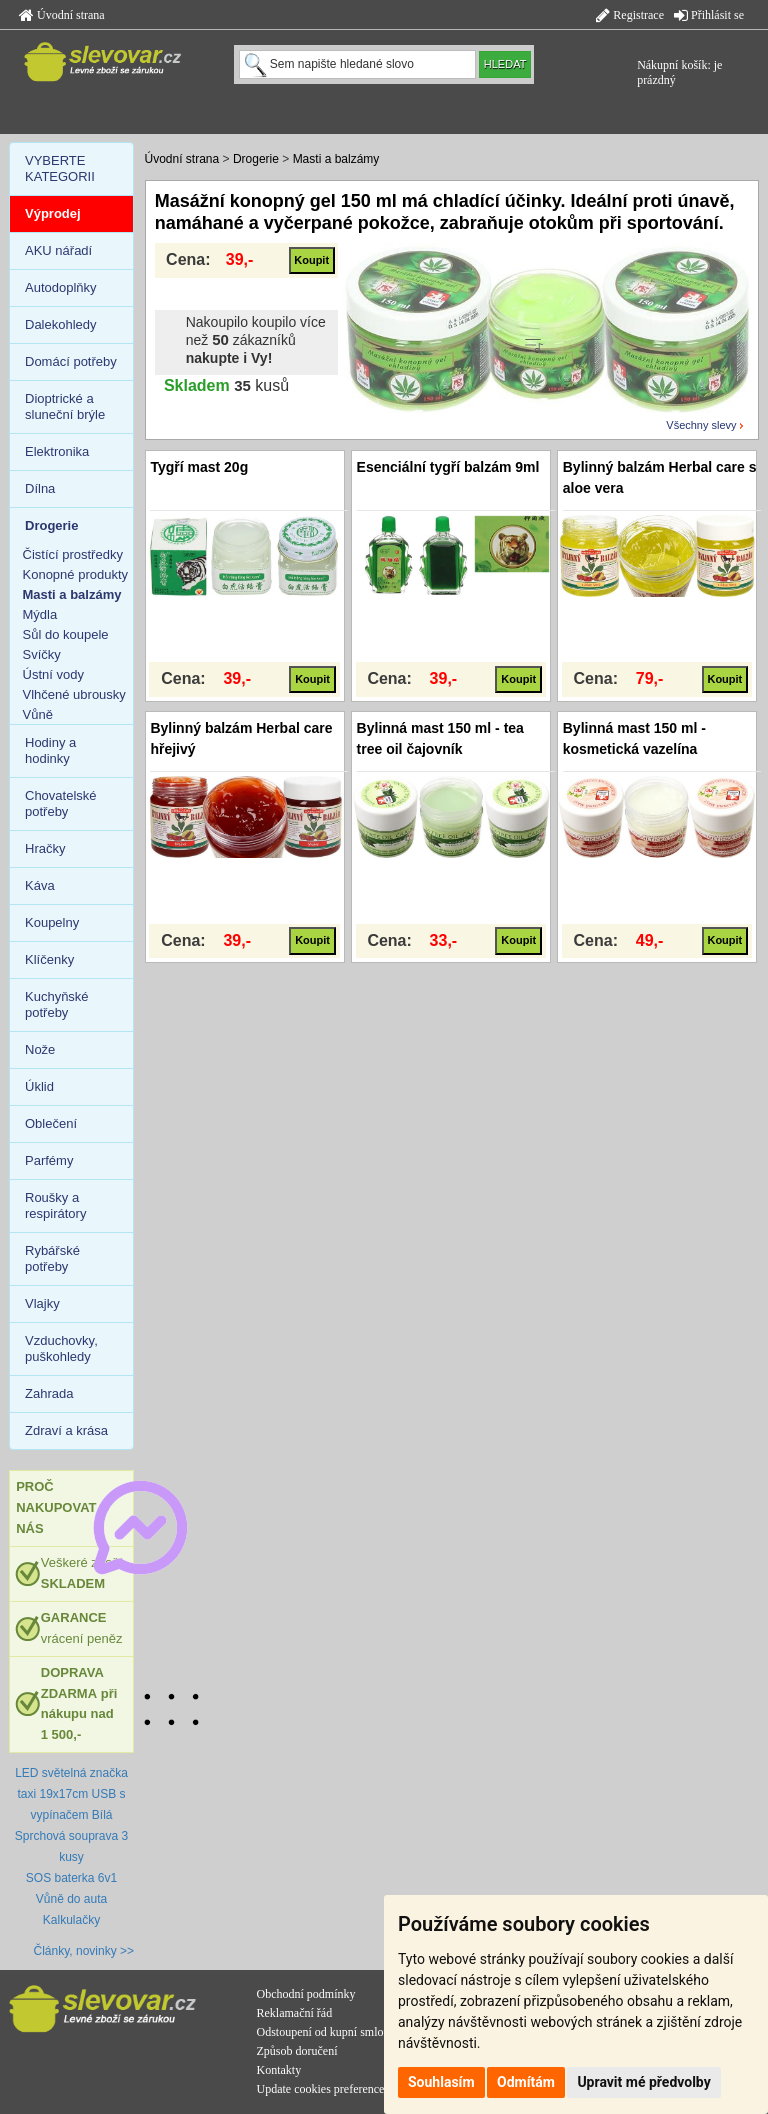 This screenshot has height=2114, width=768. I want to click on drag to reorder or rearrange items, so click(171, 1709).